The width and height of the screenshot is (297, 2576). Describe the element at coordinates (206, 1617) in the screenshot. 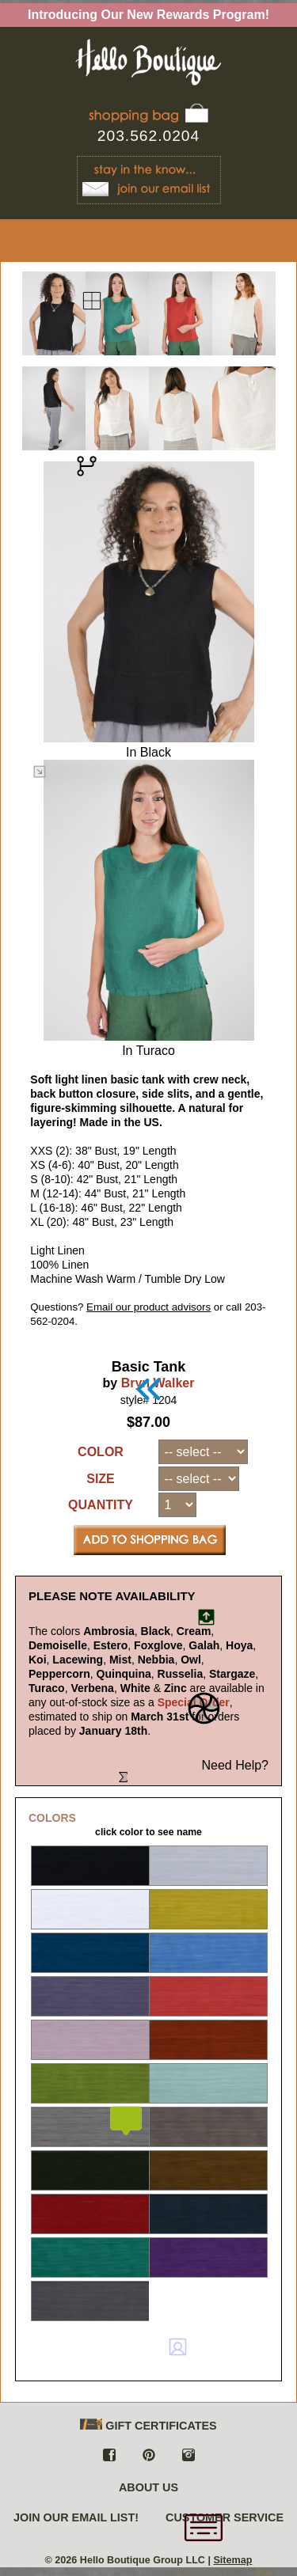

I see `upload file to inbox or tray` at that location.